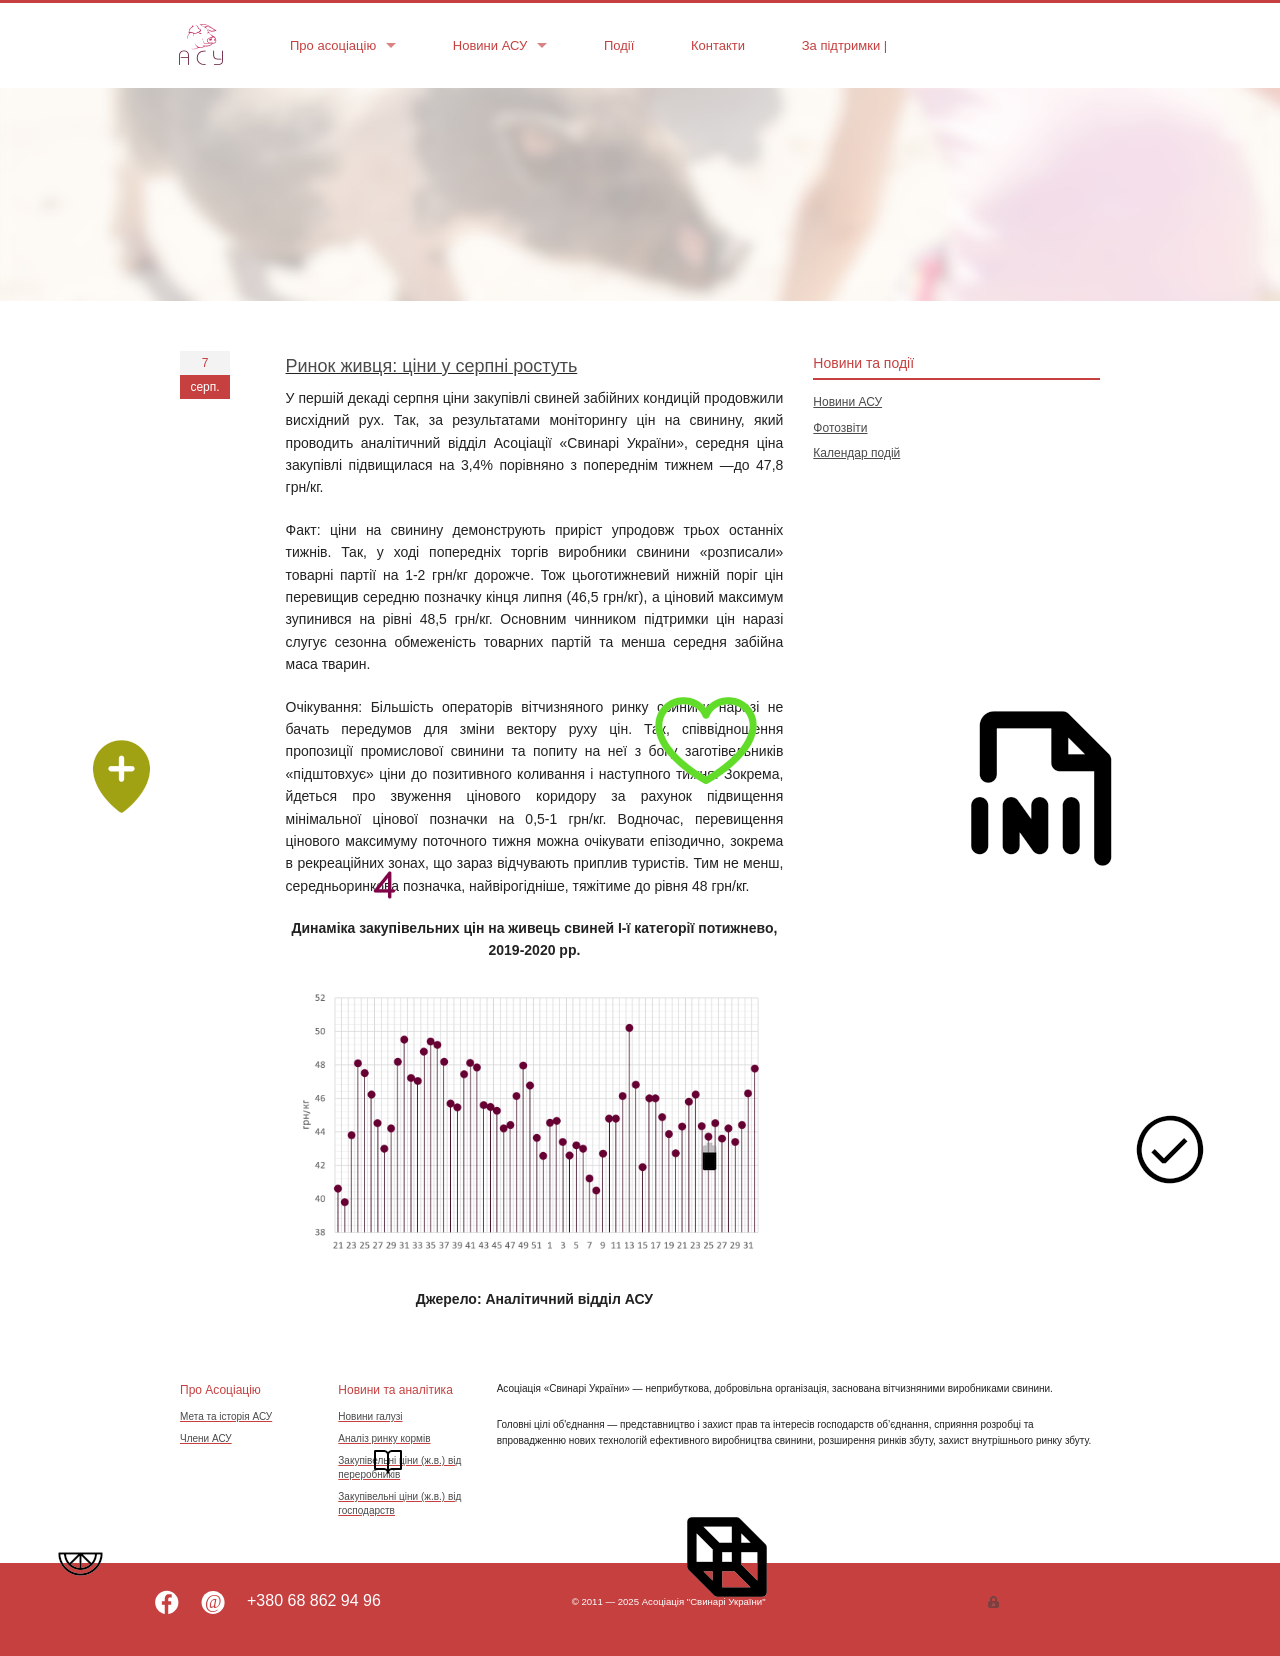 Image resolution: width=1280 pixels, height=1656 pixels. I want to click on add a new location pin, so click(121, 776).